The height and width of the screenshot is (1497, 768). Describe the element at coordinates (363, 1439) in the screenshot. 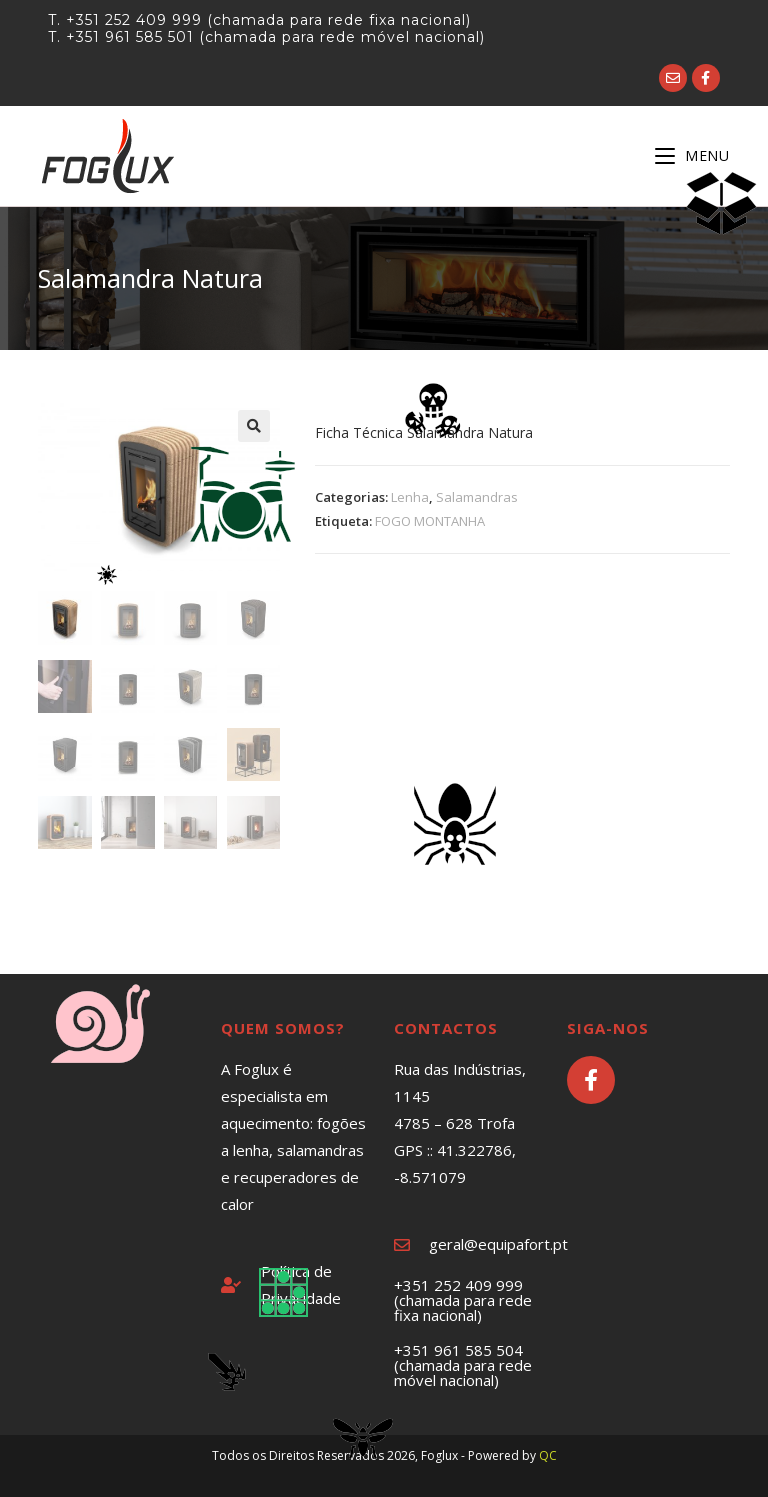

I see `cicada or insect-themed game element` at that location.